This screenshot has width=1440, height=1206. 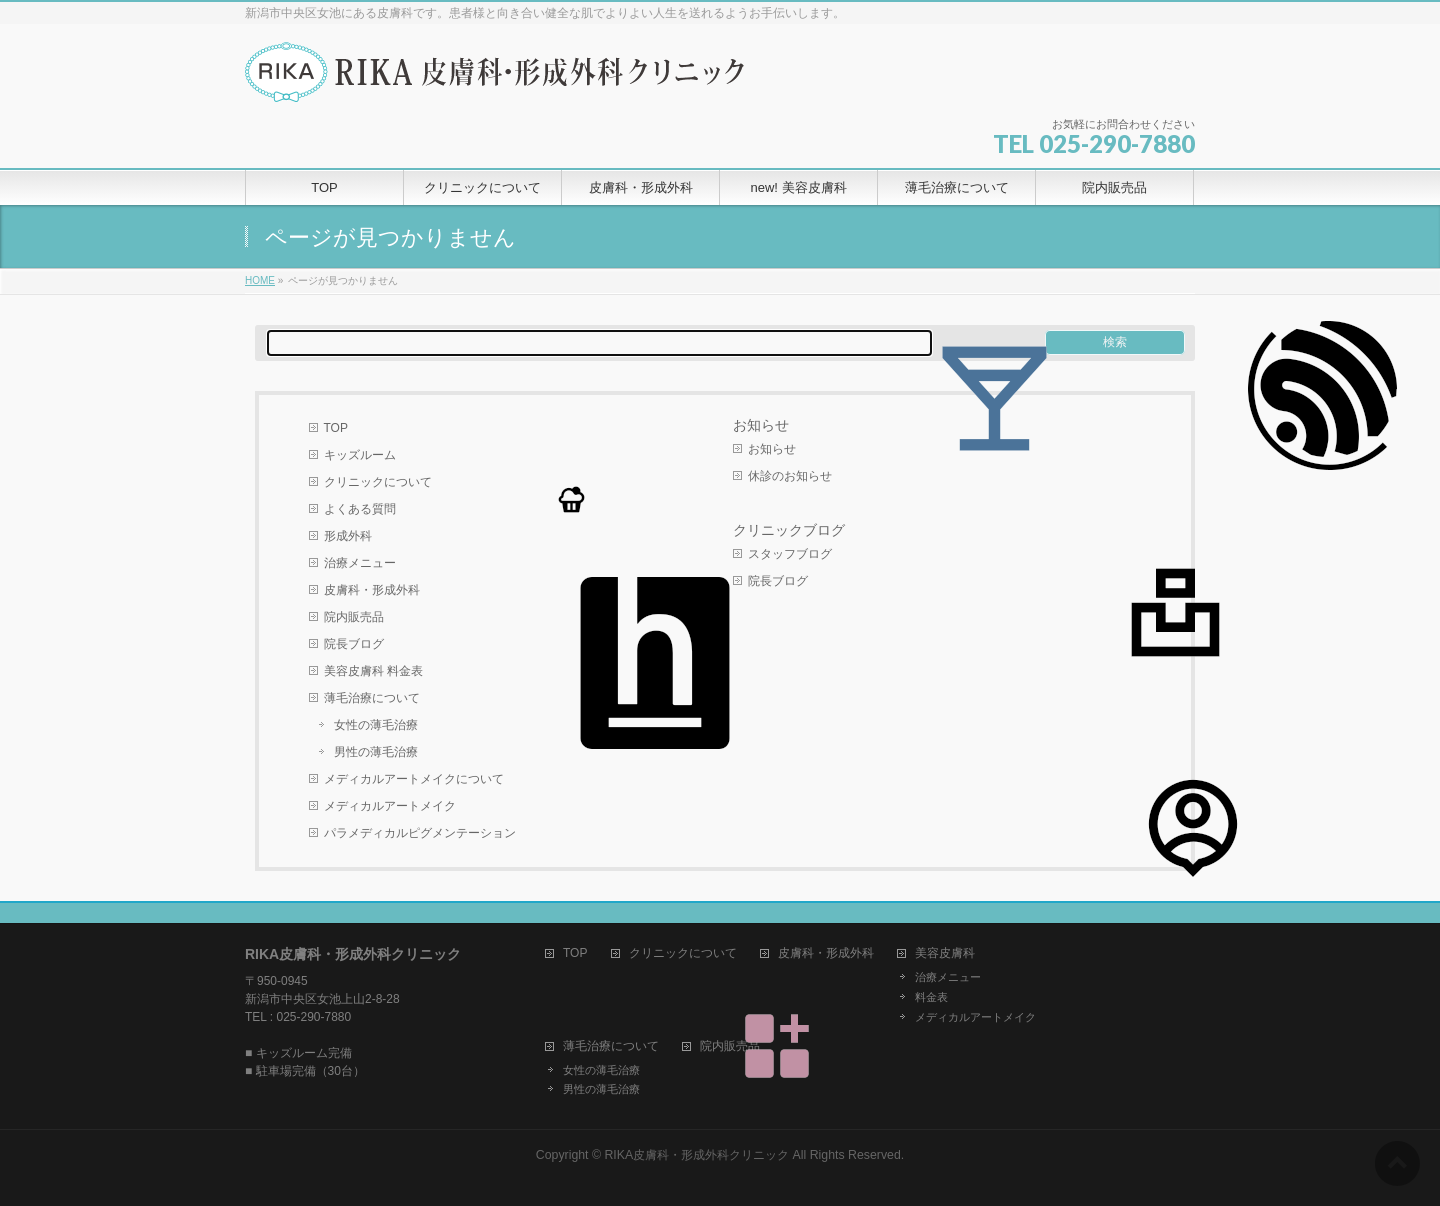 What do you see at coordinates (571, 499) in the screenshot?
I see `view birthday or celebration notifications` at bounding box center [571, 499].